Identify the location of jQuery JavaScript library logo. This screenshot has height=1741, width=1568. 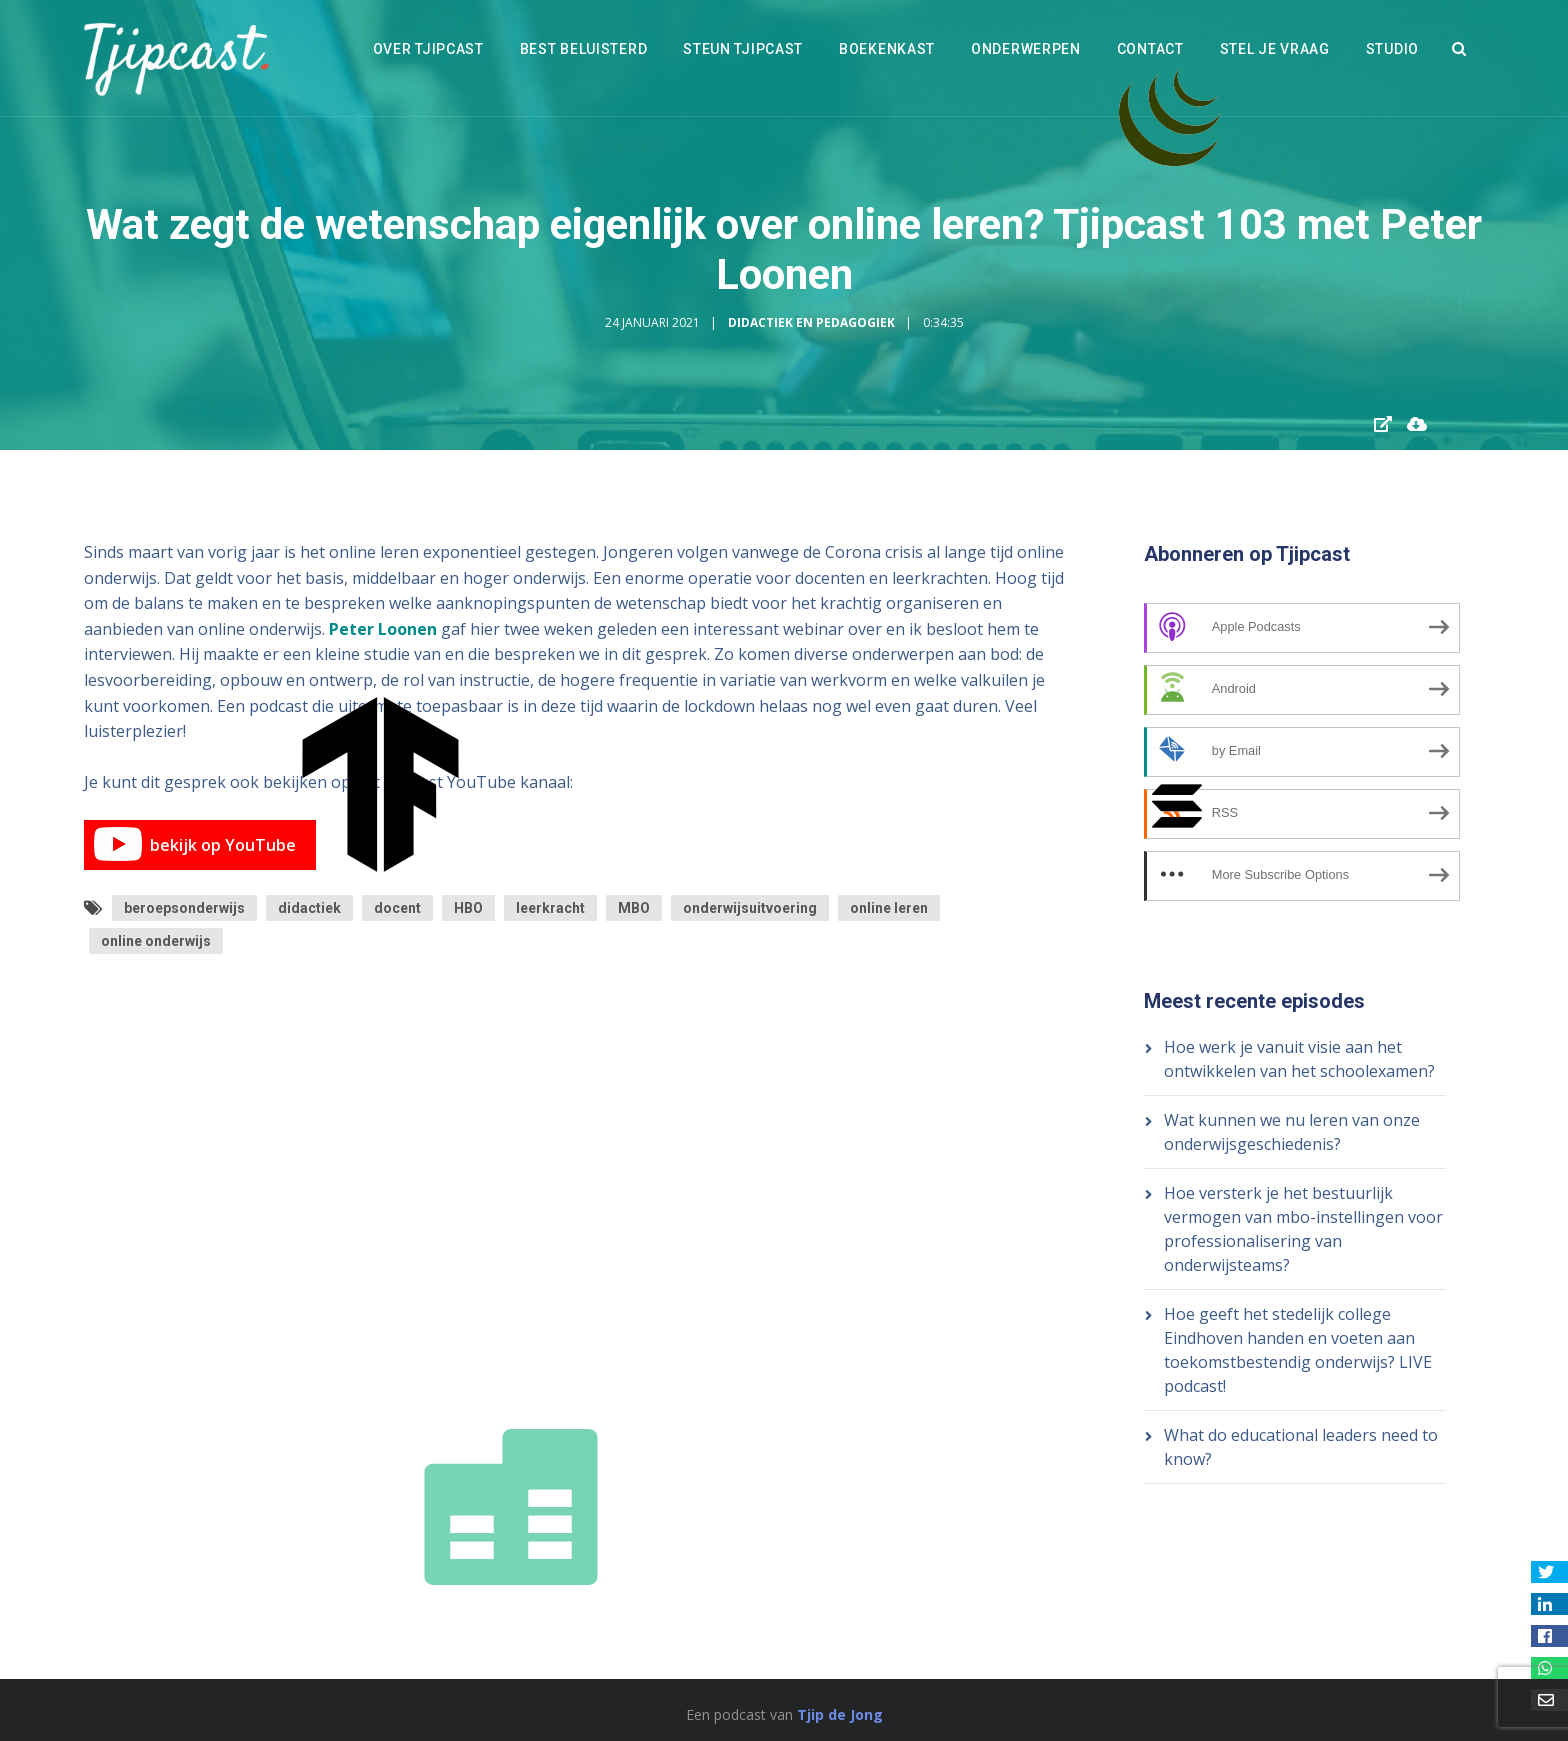
(1170, 117).